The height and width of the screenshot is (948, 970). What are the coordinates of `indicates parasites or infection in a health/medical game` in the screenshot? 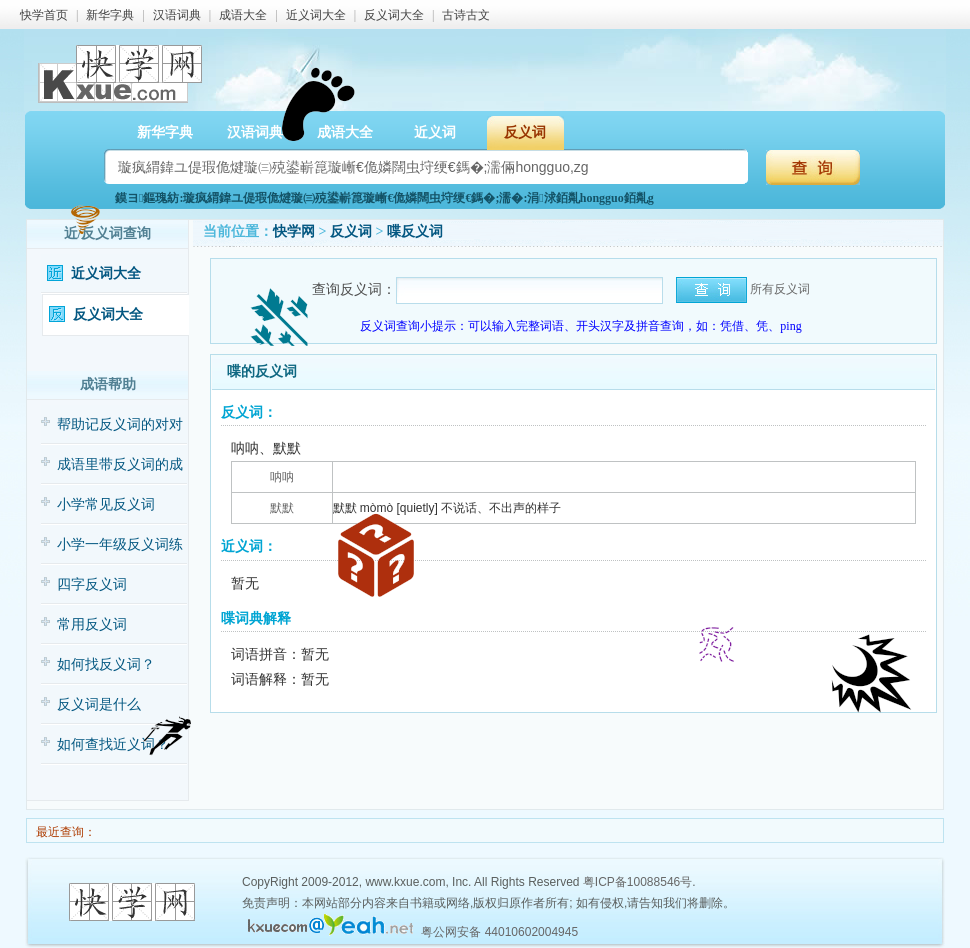 It's located at (716, 644).